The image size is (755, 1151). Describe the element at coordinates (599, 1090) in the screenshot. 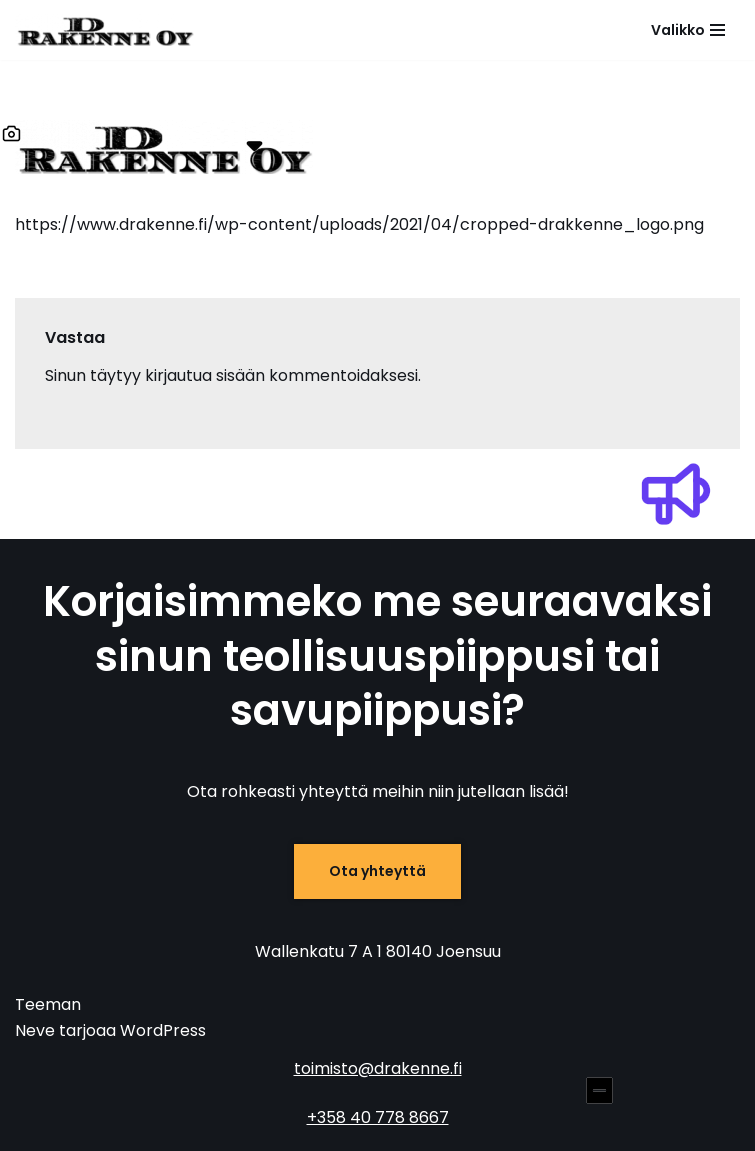

I see `collapse or minimize a section` at that location.